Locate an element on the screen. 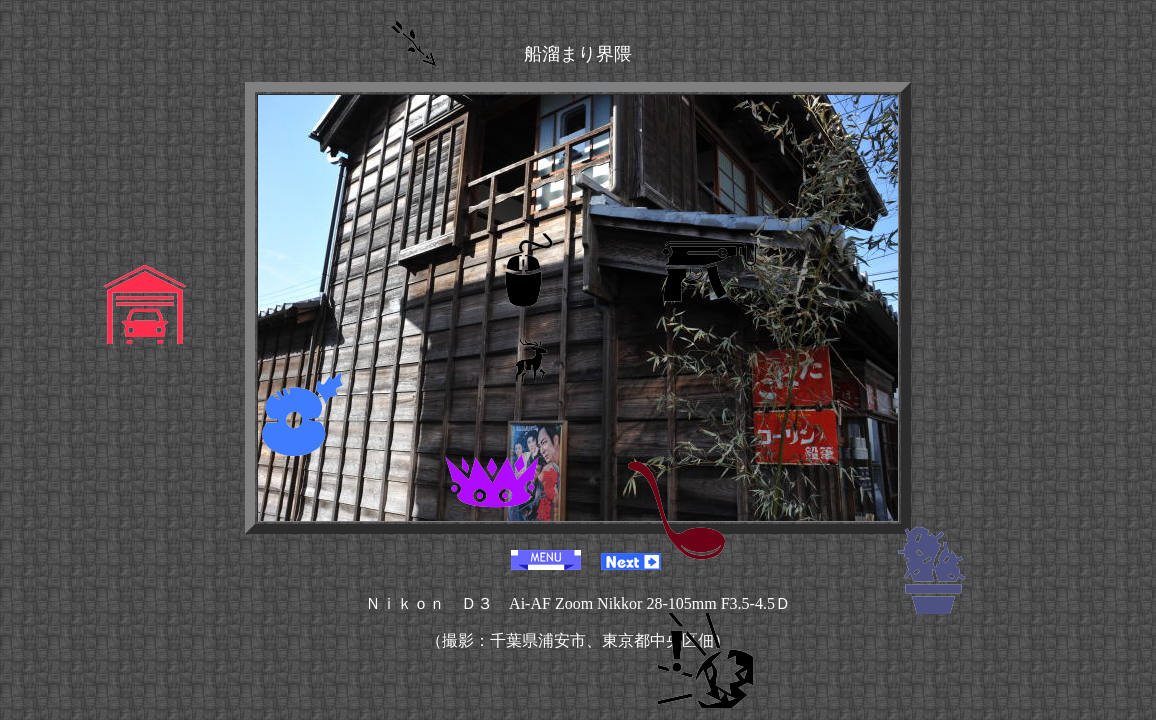  indicates mouse input or cursor control settings is located at coordinates (527, 271).